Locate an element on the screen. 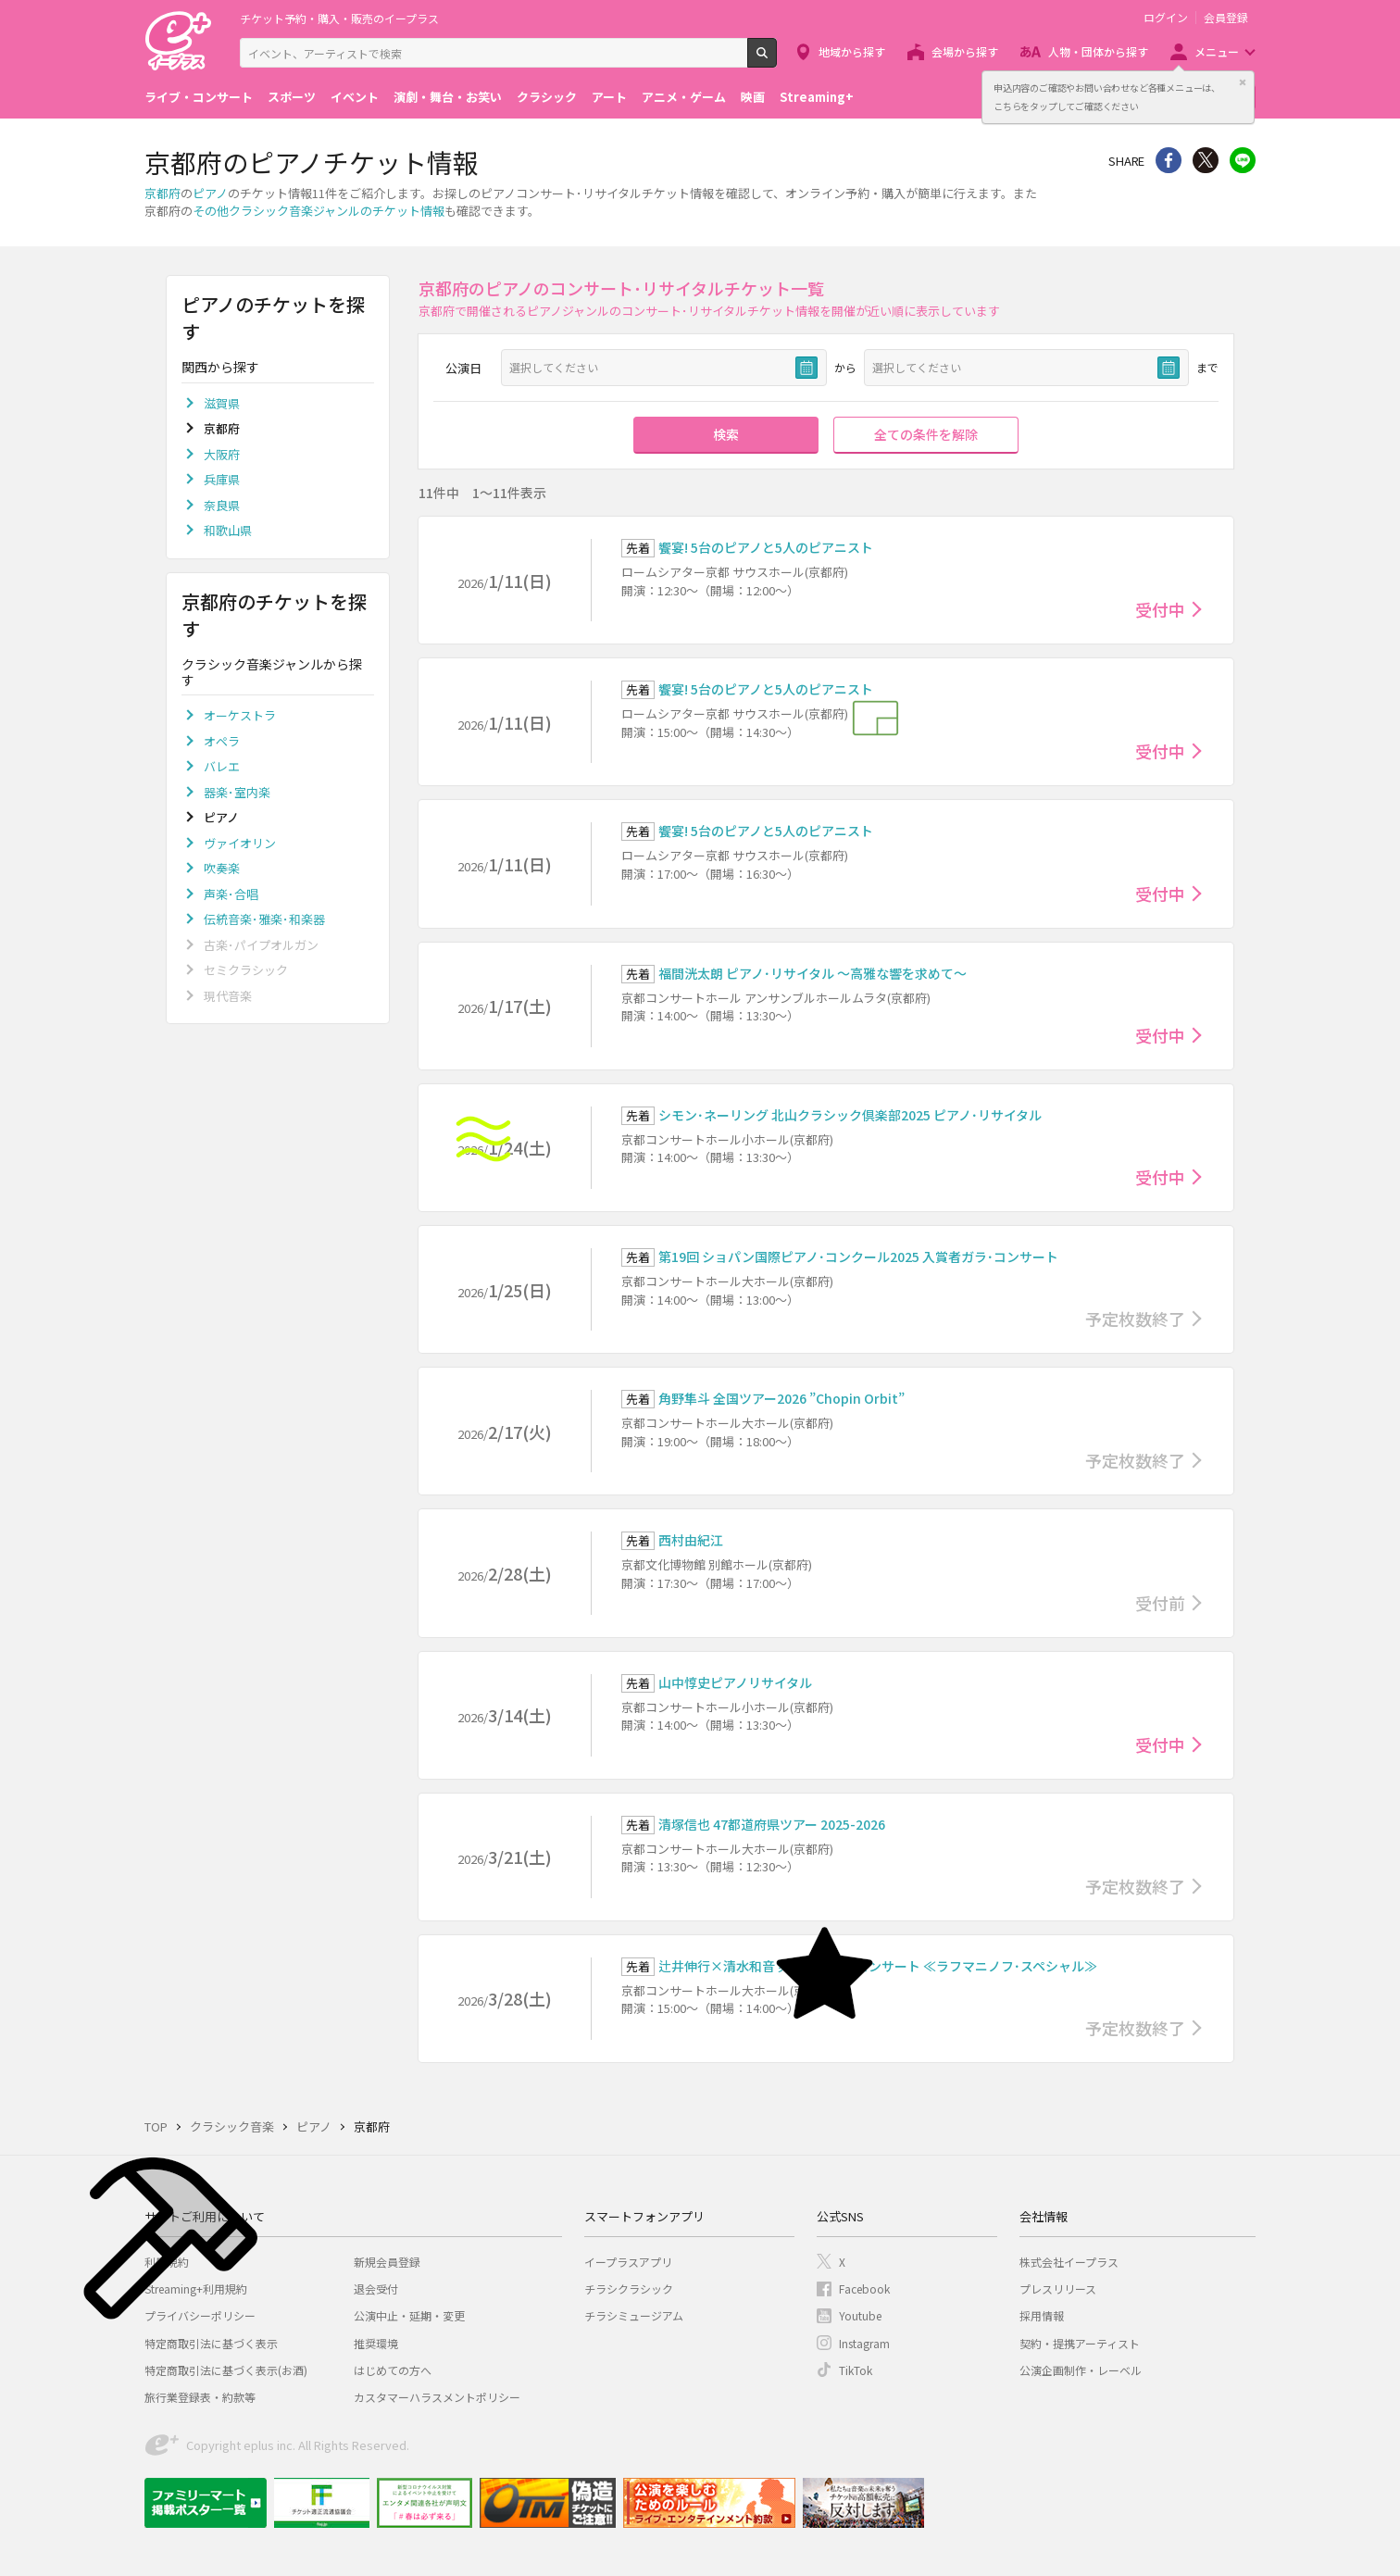 The image size is (1400, 2576). enable picture-in-picture mode is located at coordinates (875, 718).